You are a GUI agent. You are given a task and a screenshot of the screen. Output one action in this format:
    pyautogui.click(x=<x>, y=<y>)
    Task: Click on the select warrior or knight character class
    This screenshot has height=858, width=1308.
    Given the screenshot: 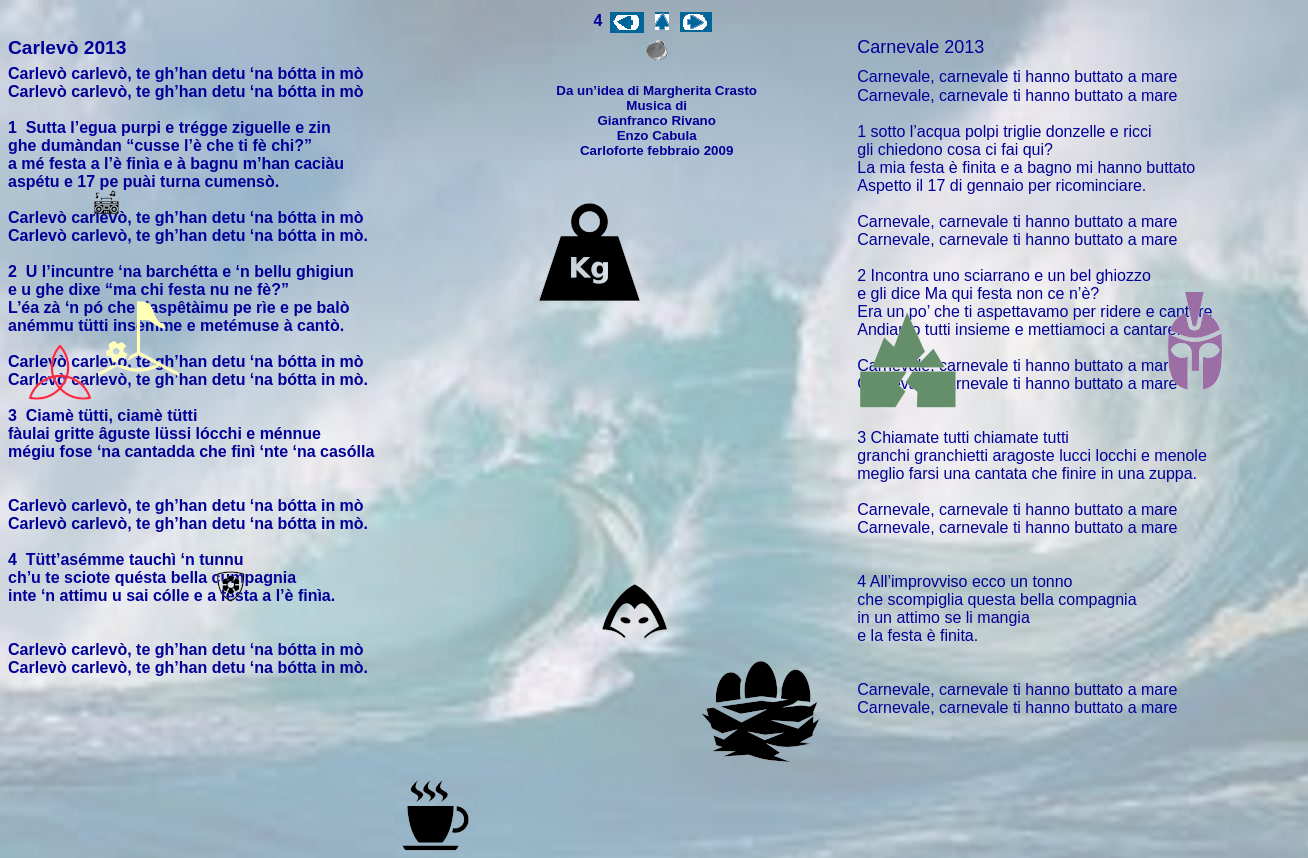 What is the action you would take?
    pyautogui.click(x=1195, y=341)
    